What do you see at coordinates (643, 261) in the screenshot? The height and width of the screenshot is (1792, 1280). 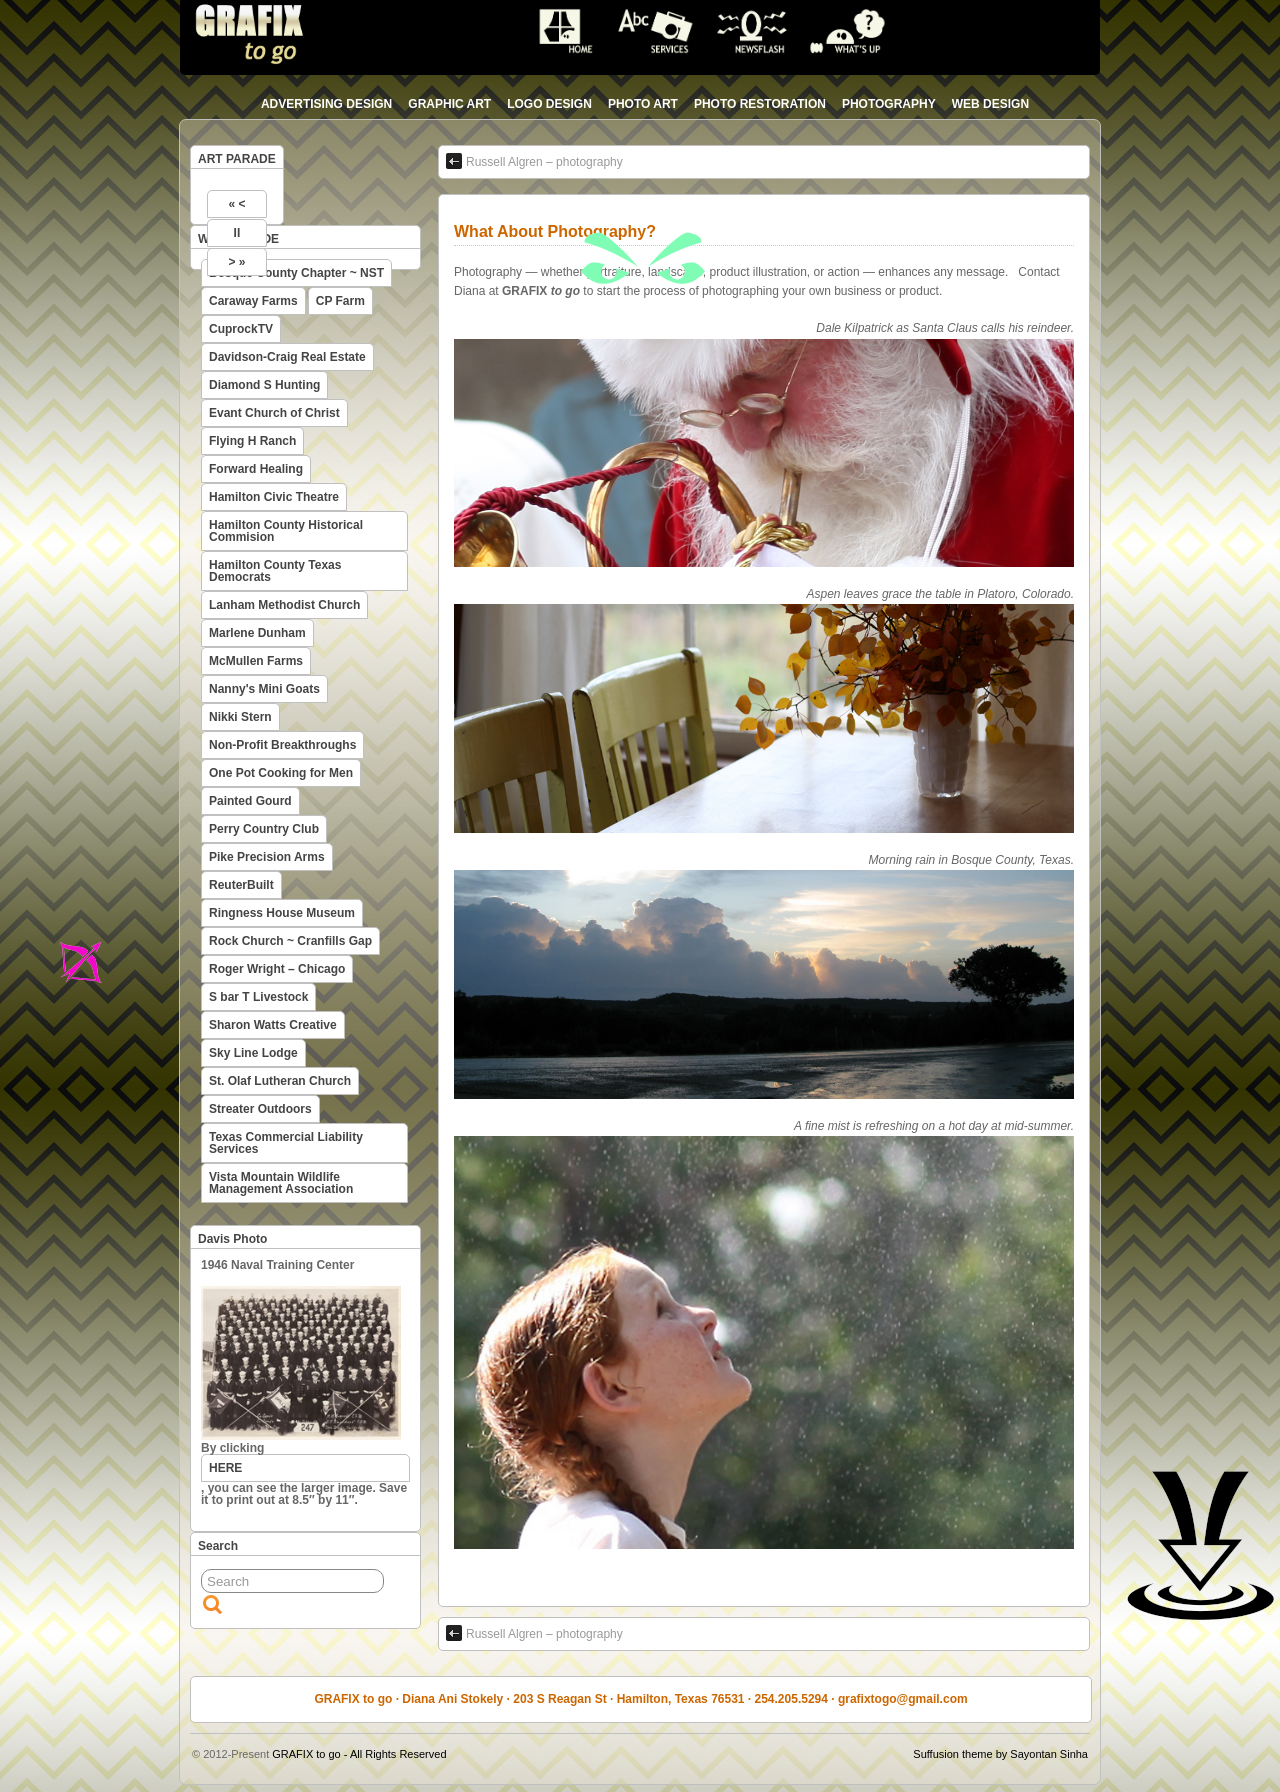 I see `indicates an angry or hostile character state` at bounding box center [643, 261].